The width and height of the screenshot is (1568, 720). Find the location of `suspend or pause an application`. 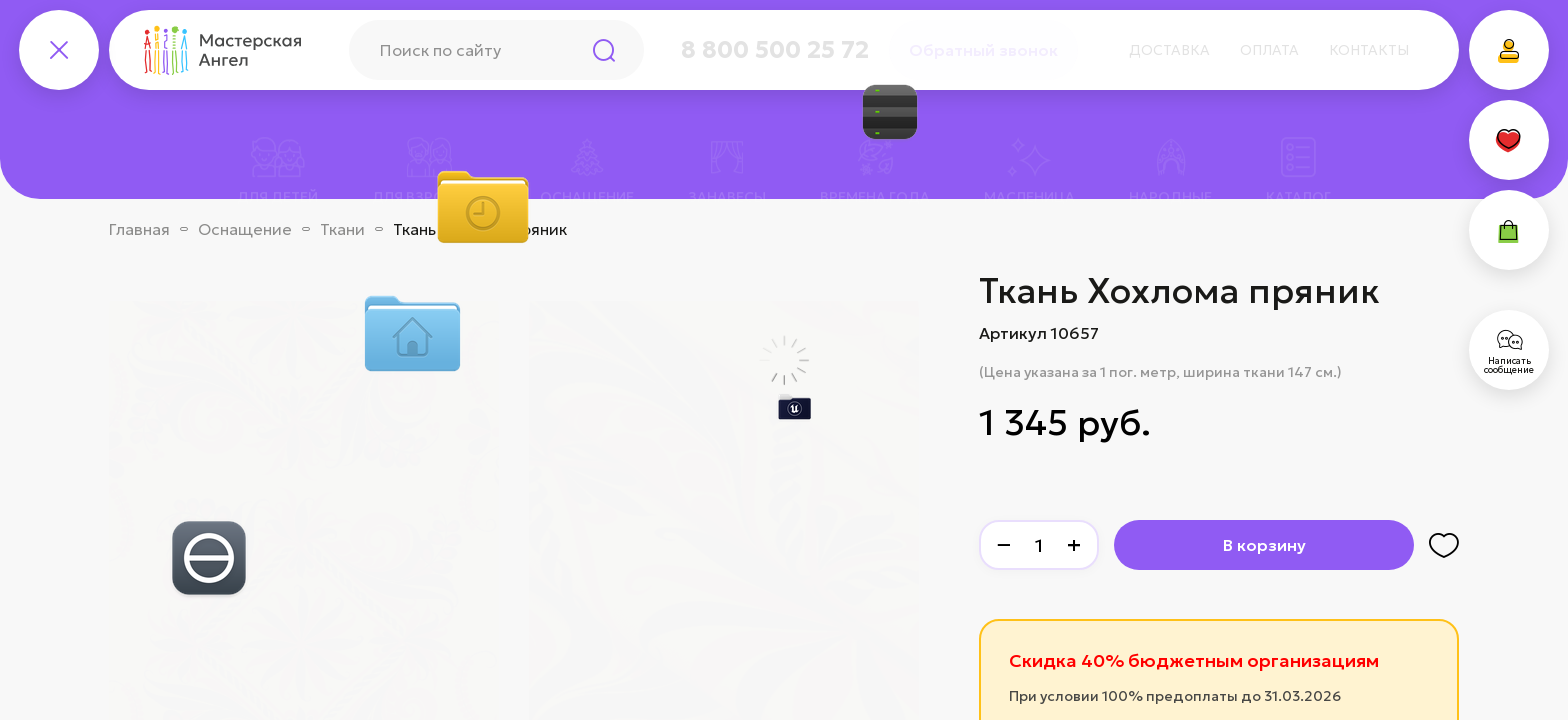

suspend or pause an application is located at coordinates (209, 558).